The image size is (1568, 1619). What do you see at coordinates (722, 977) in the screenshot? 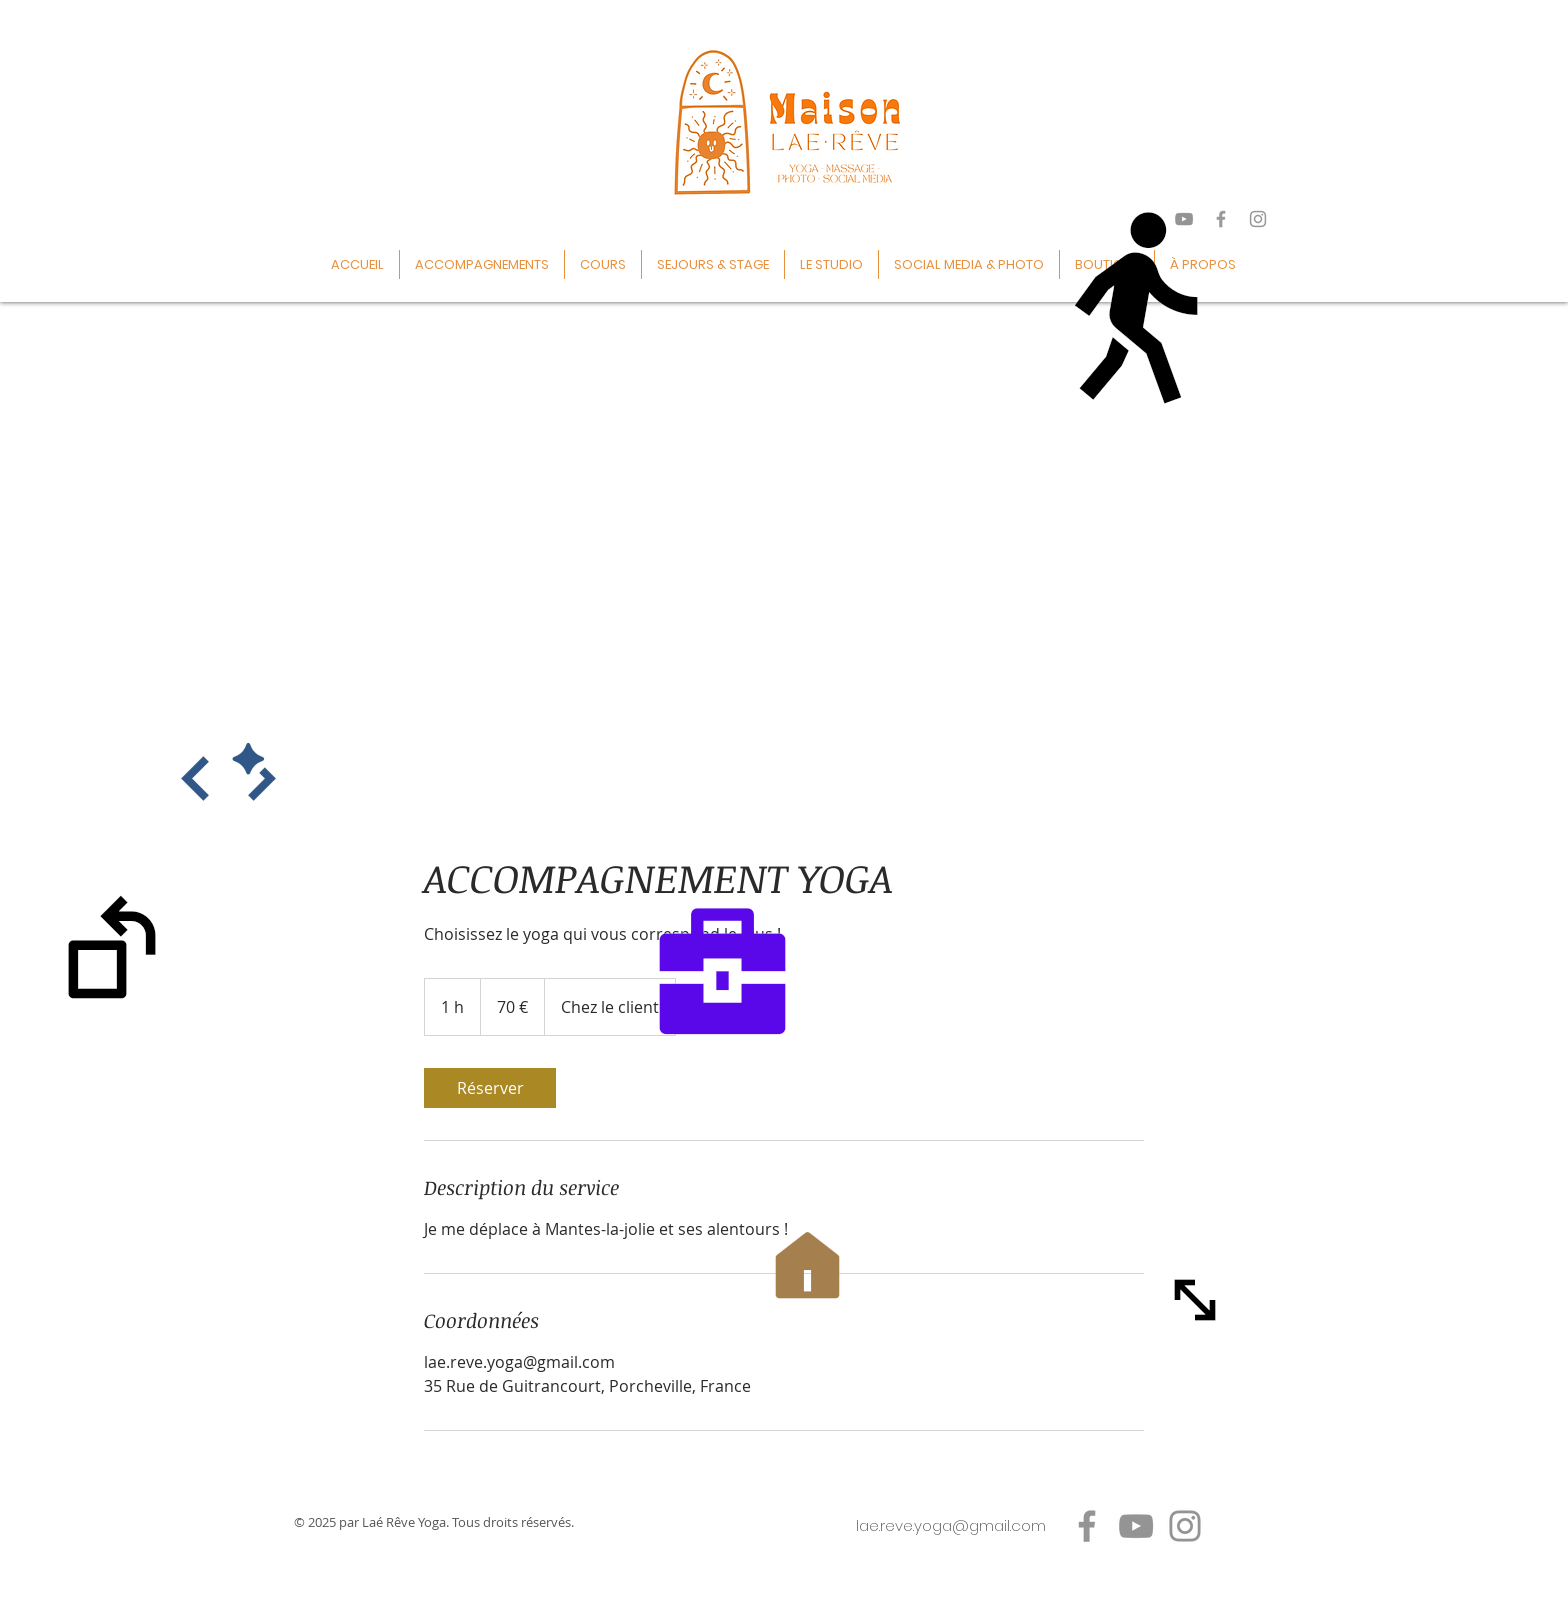
I see `access work or business documents` at bounding box center [722, 977].